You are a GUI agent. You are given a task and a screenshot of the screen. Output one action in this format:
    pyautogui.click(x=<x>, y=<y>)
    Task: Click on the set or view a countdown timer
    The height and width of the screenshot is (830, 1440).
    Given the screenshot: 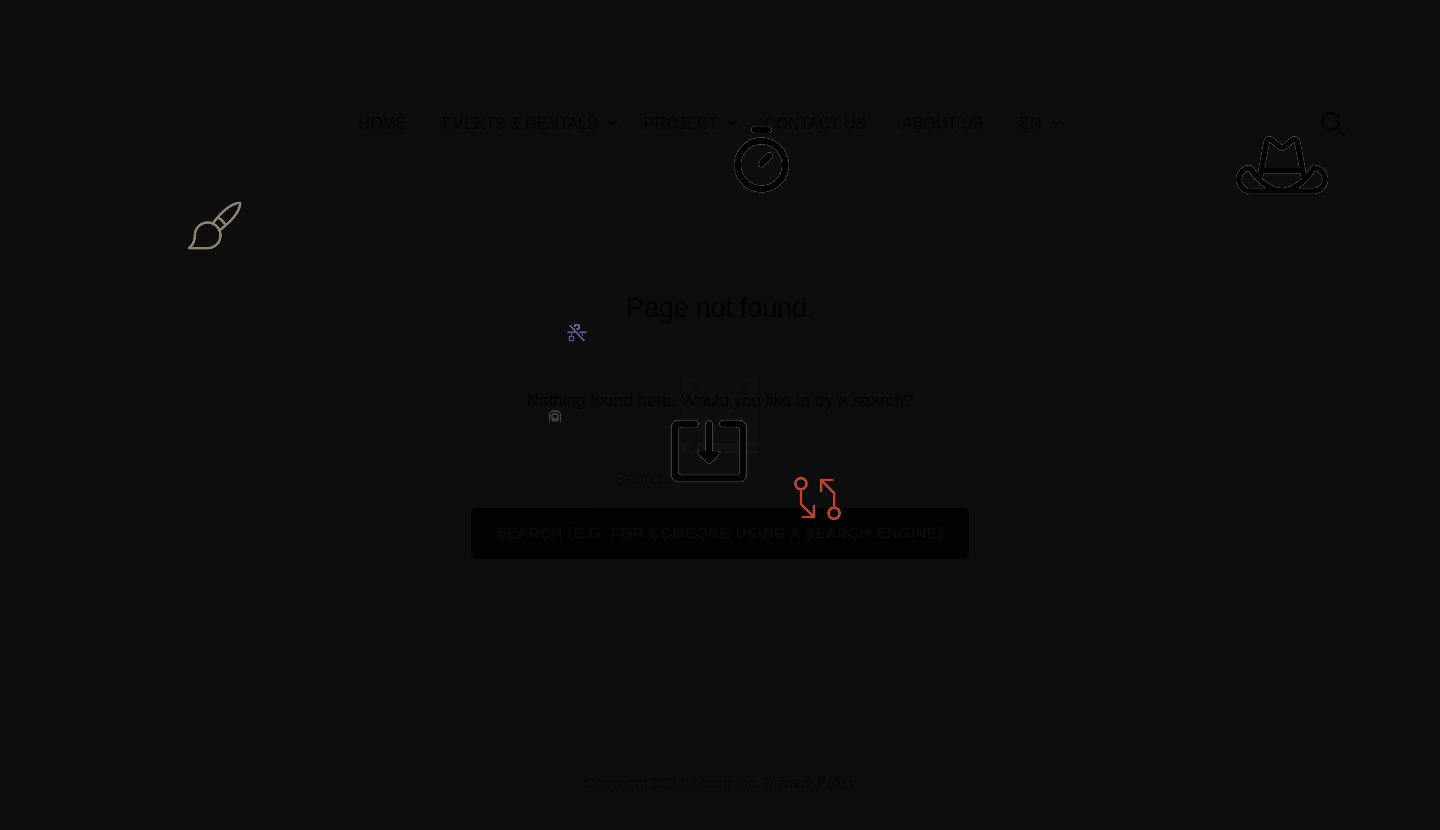 What is the action you would take?
    pyautogui.click(x=761, y=161)
    